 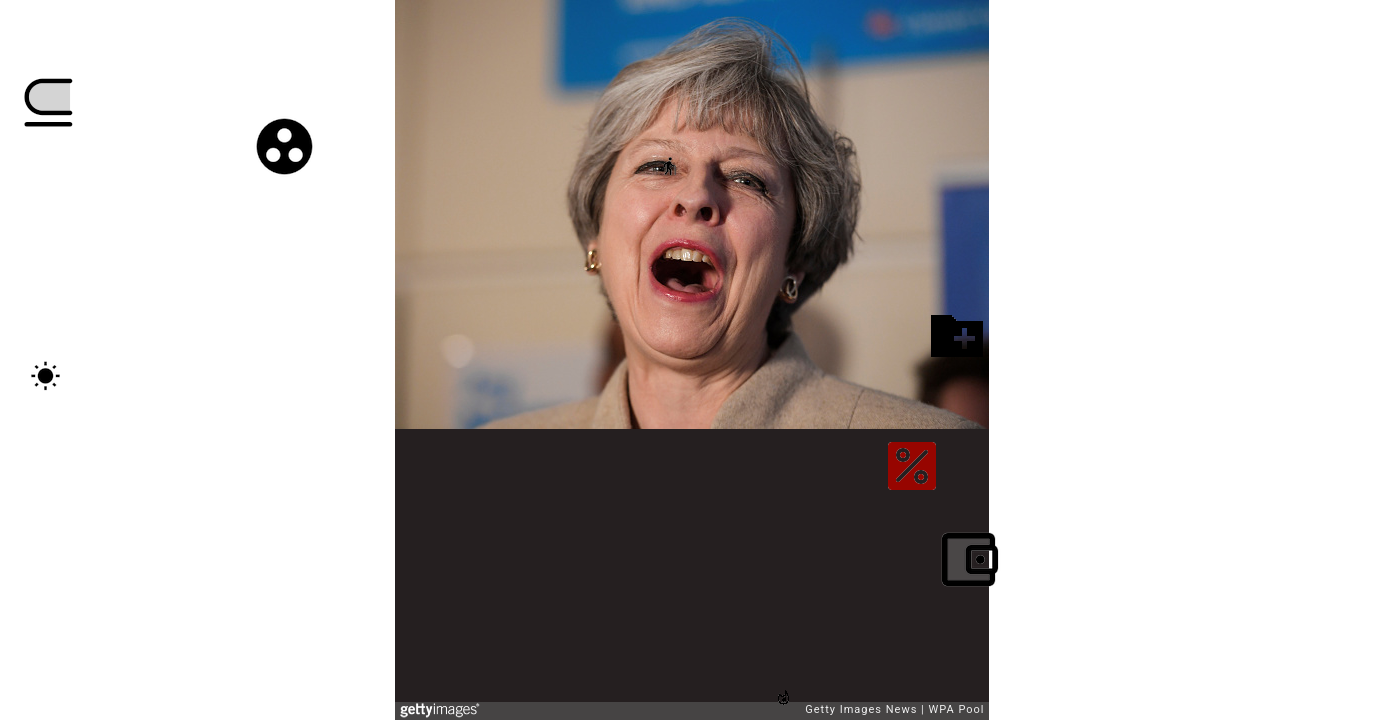 What do you see at coordinates (45, 376) in the screenshot?
I see `toggle light mode or bright display` at bounding box center [45, 376].